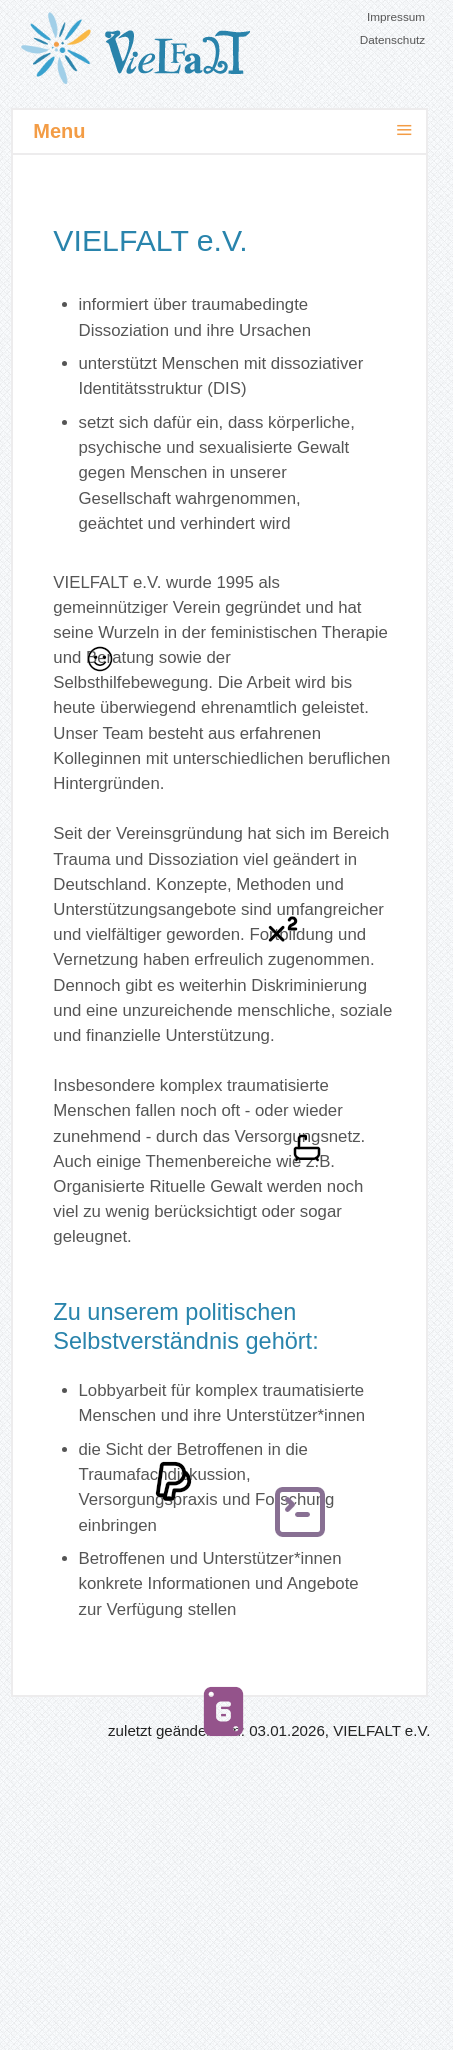 The width and height of the screenshot is (453, 2050). What do you see at coordinates (223, 1711) in the screenshot?
I see `a six of any suit in a card game` at bounding box center [223, 1711].